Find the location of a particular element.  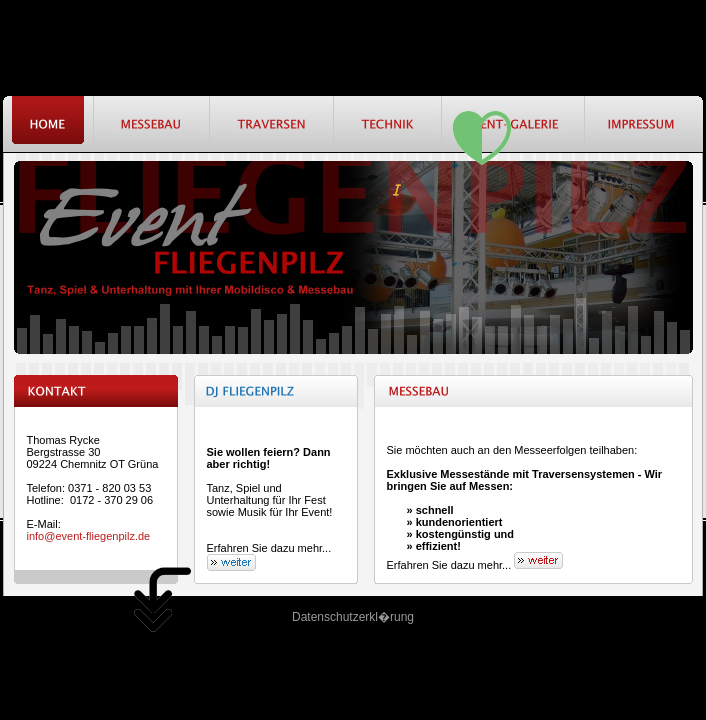

apply italic formatting to selected text is located at coordinates (397, 190).